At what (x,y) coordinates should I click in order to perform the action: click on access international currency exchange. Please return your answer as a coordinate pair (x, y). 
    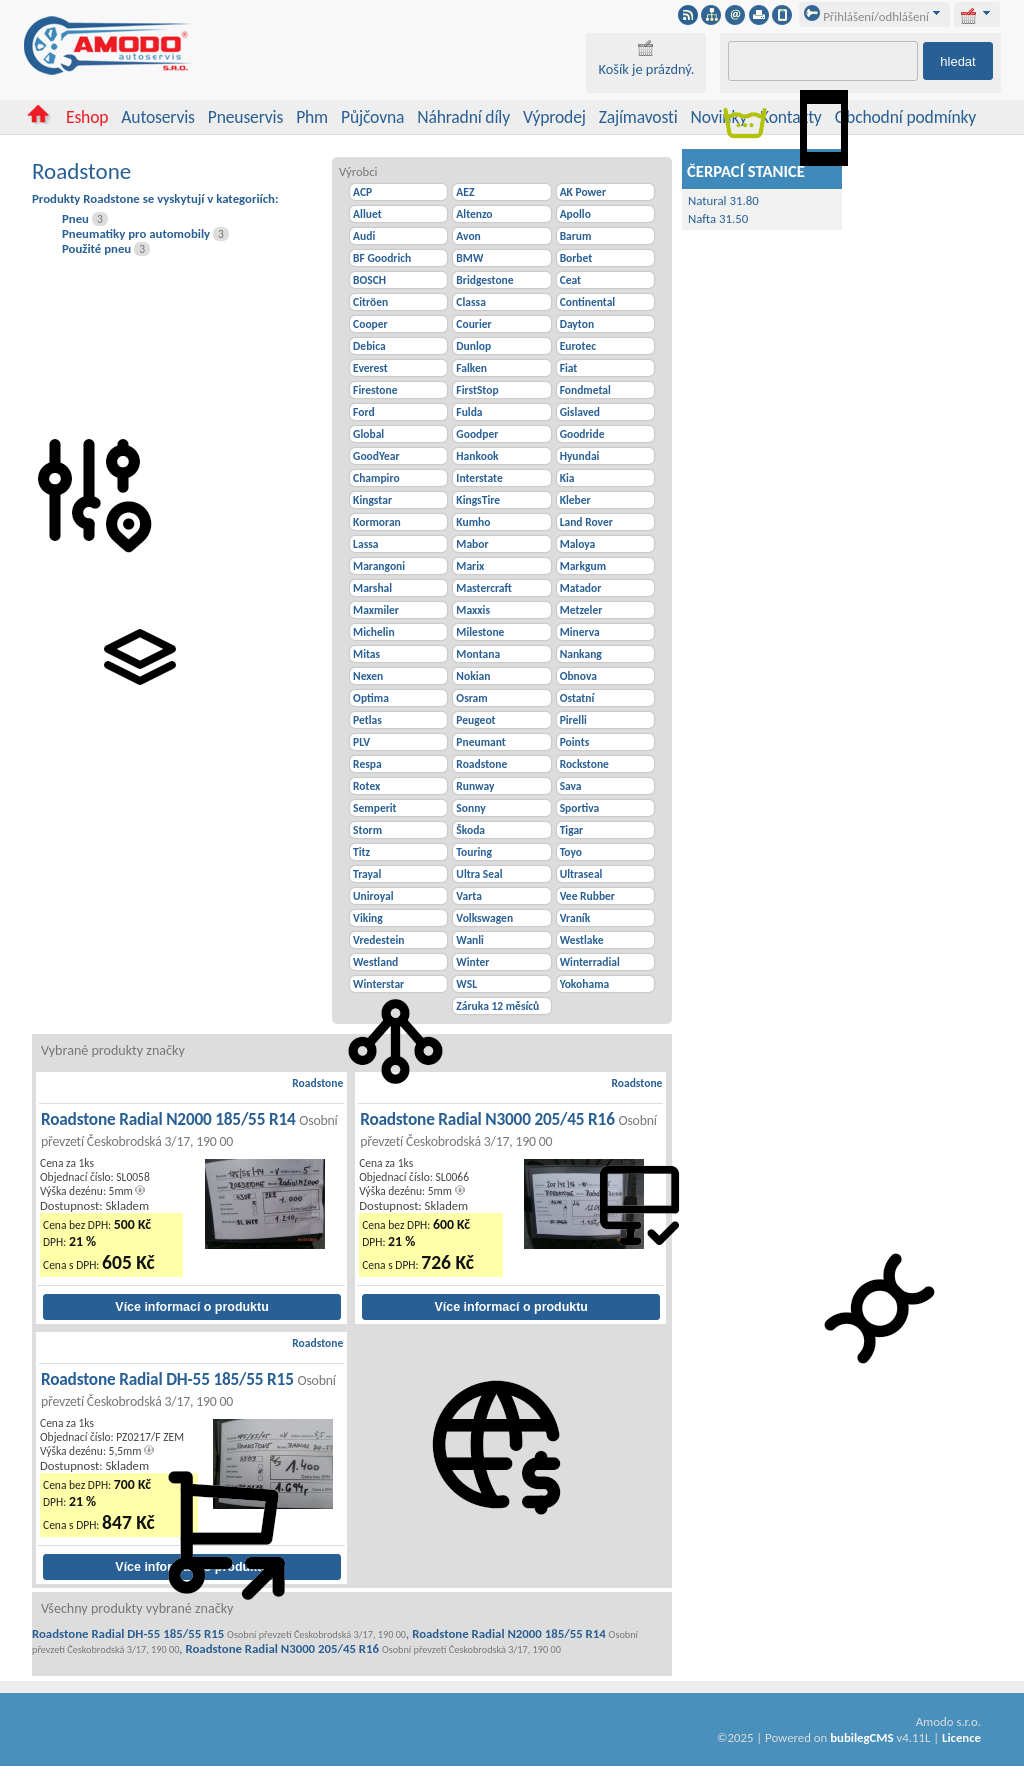
    Looking at the image, I should click on (496, 1444).